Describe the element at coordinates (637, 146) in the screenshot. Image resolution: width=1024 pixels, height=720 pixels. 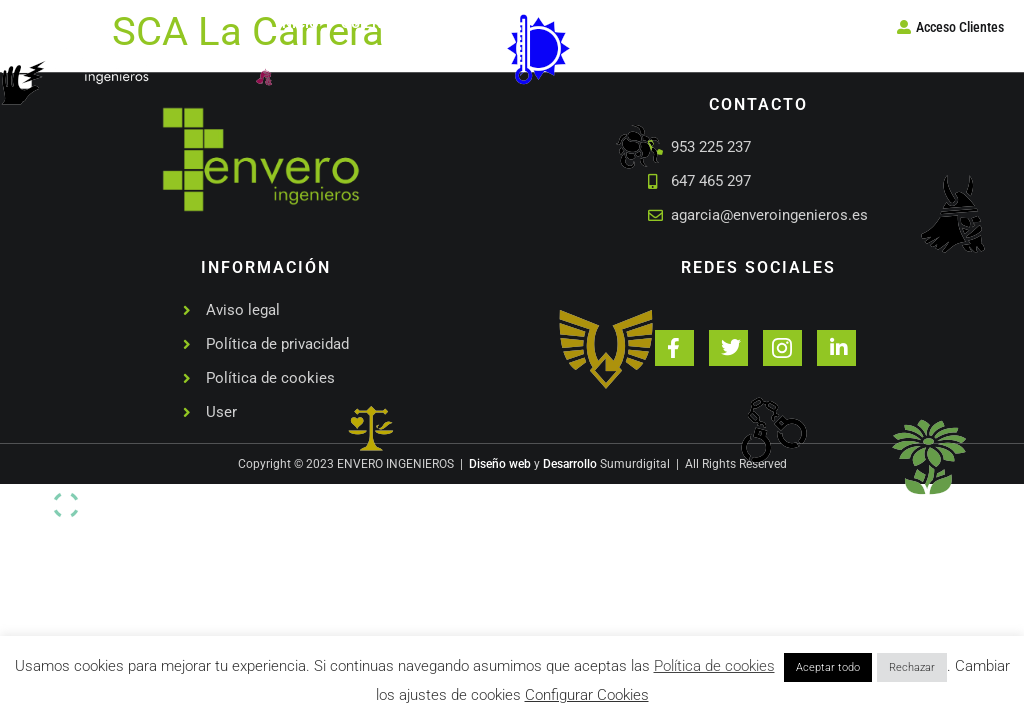
I see `indicates an infested or corrupted enemy type` at that location.